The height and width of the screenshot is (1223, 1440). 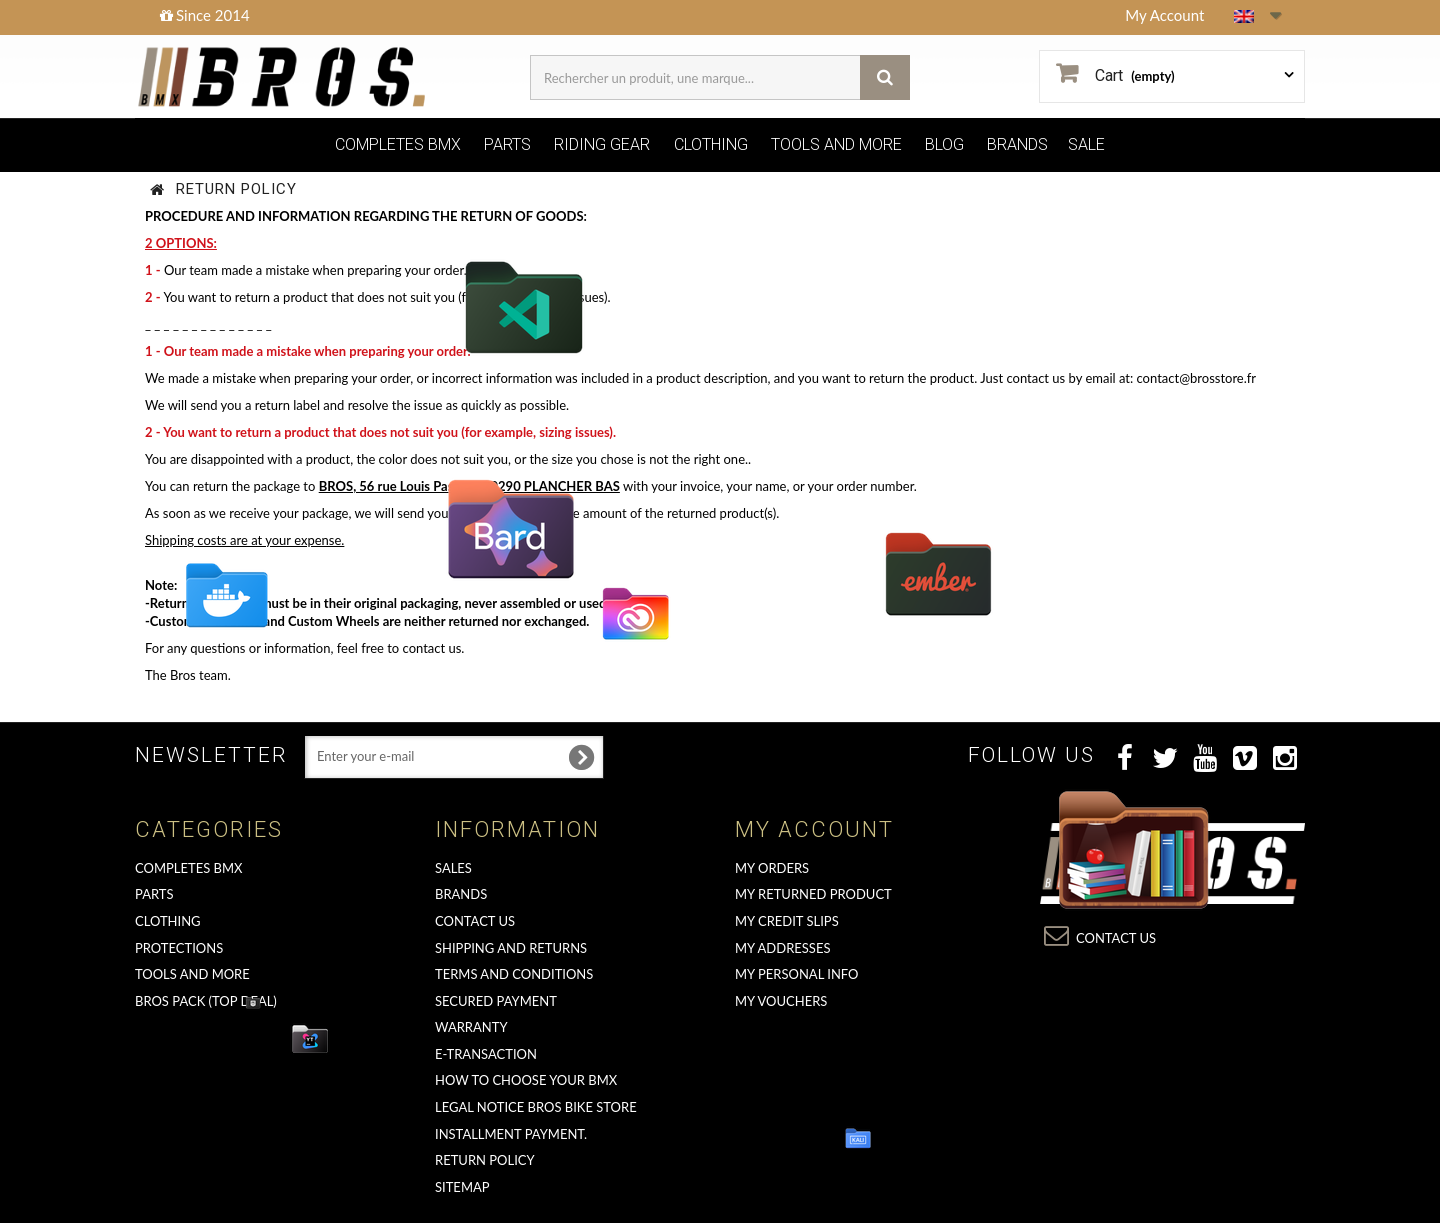 I want to click on folder containing Google Bard AI files, so click(x=510, y=532).